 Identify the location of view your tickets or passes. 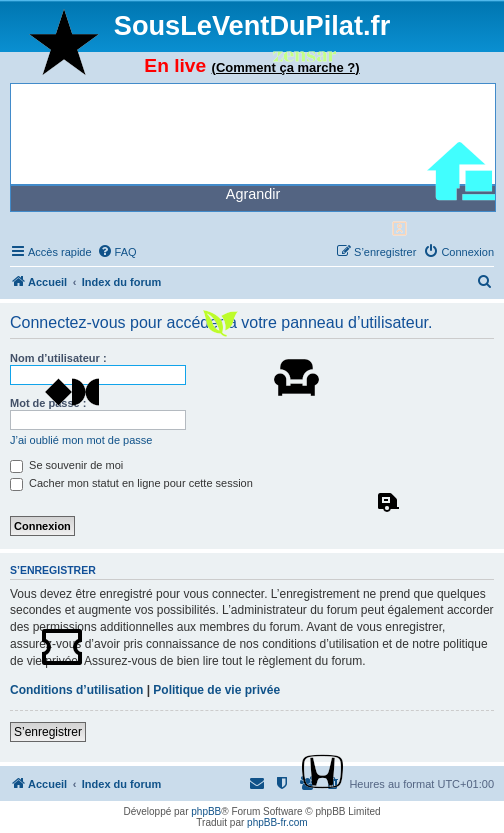
(62, 647).